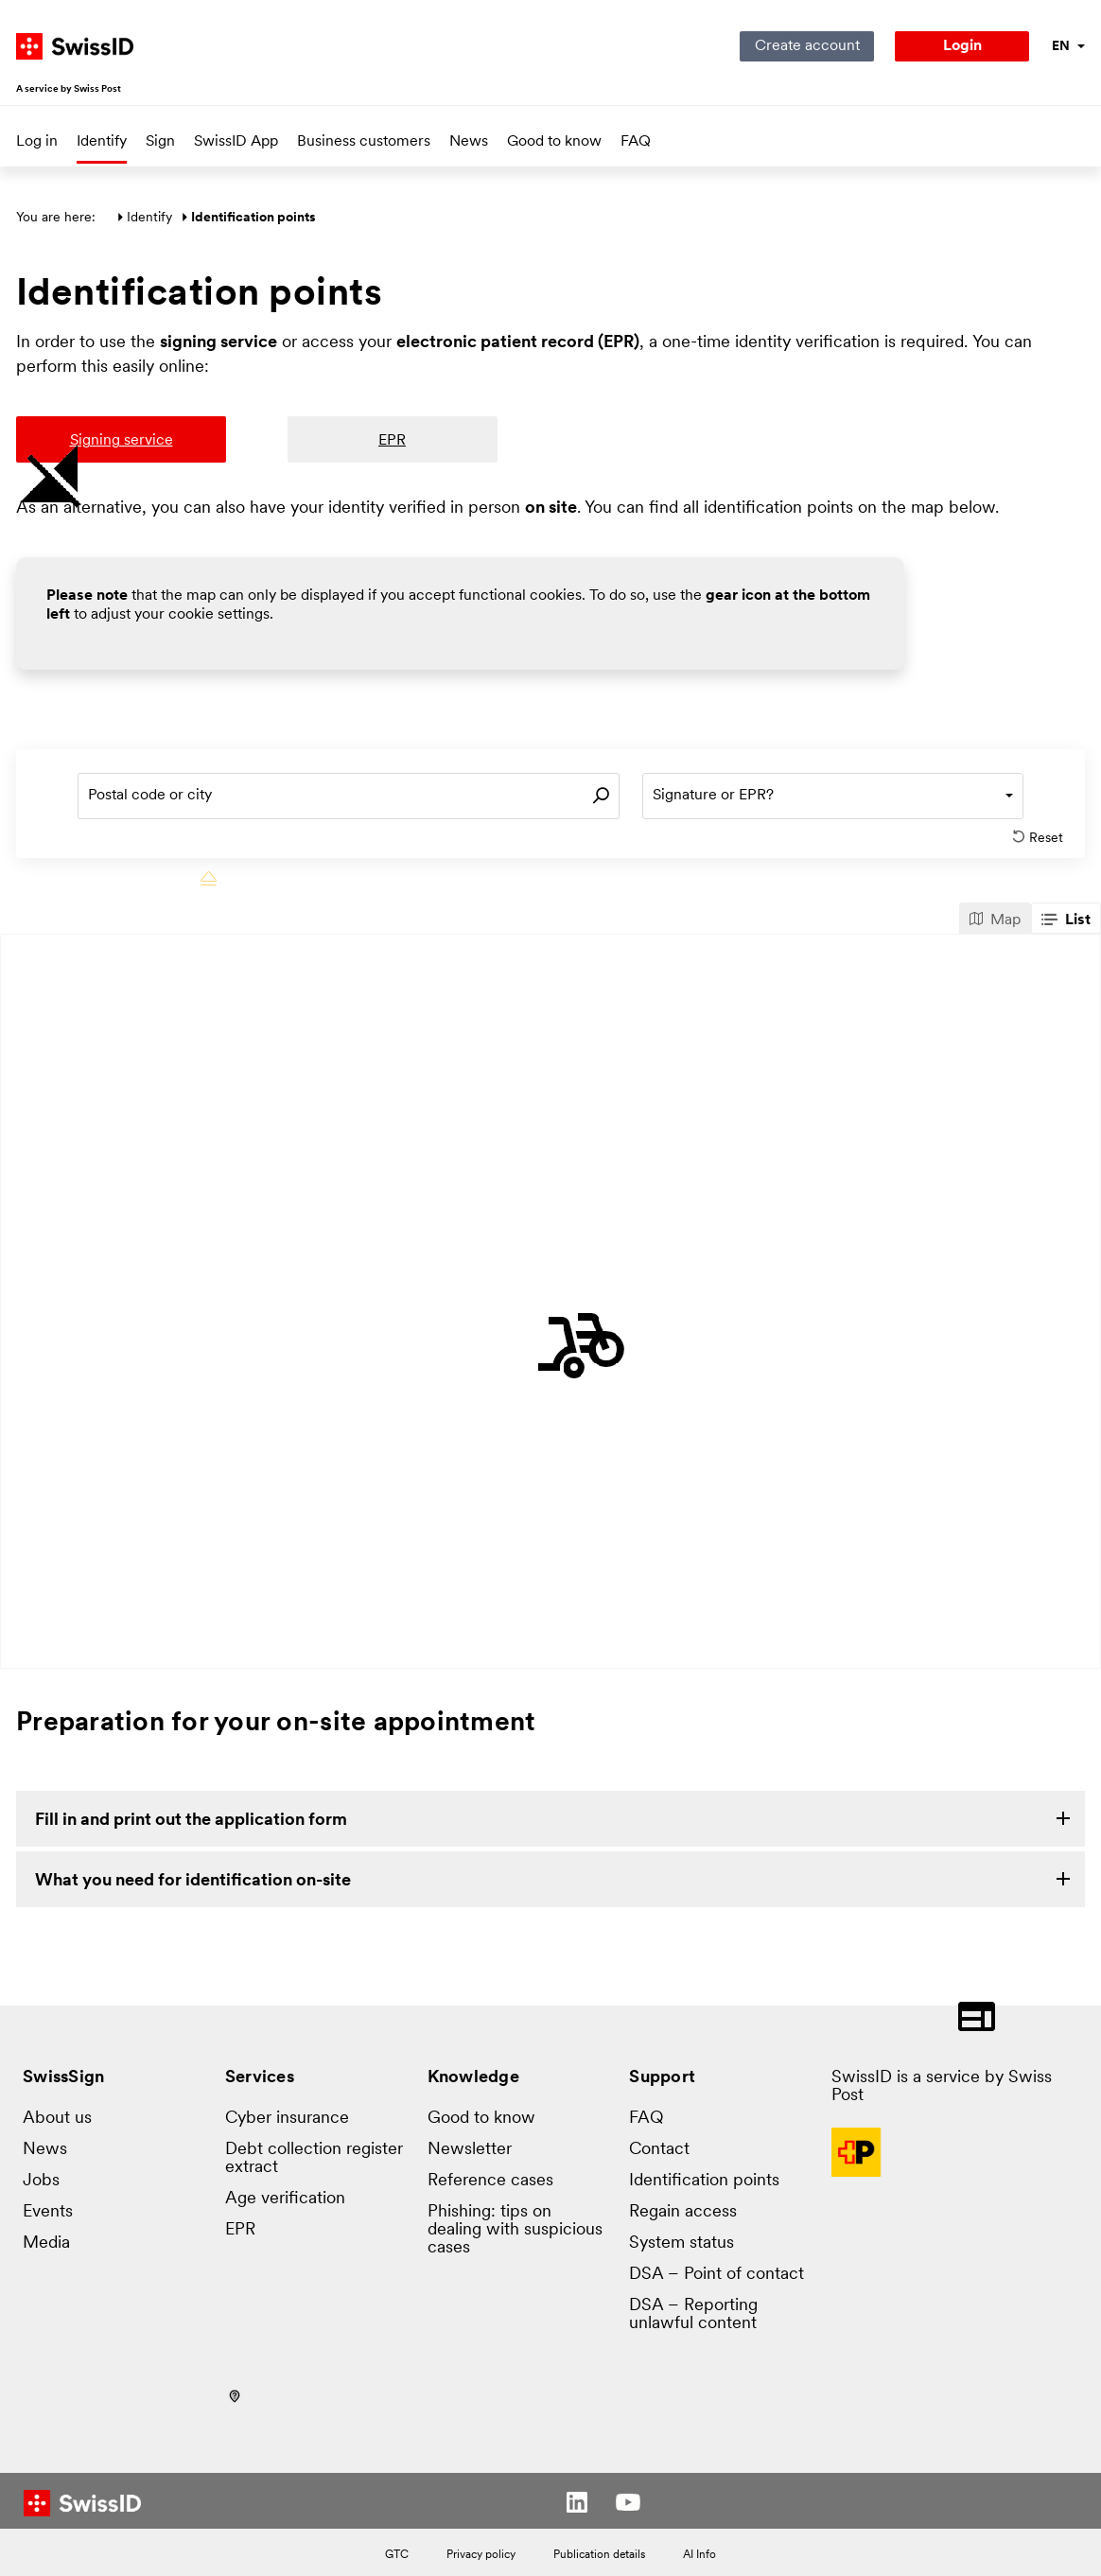 This screenshot has height=2576, width=1101. What do you see at coordinates (581, 1345) in the screenshot?
I see `view bike and scooter rental options` at bounding box center [581, 1345].